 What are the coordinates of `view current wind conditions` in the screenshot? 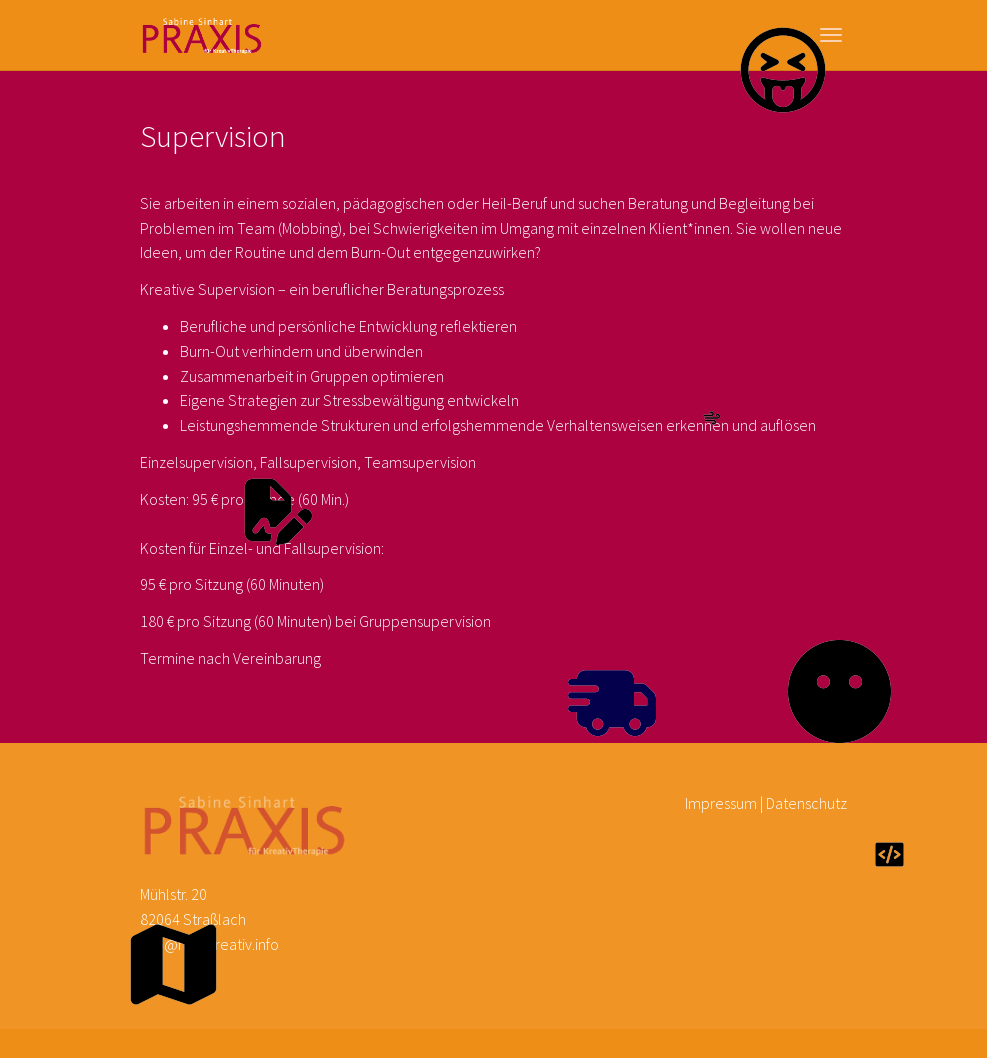 It's located at (712, 418).